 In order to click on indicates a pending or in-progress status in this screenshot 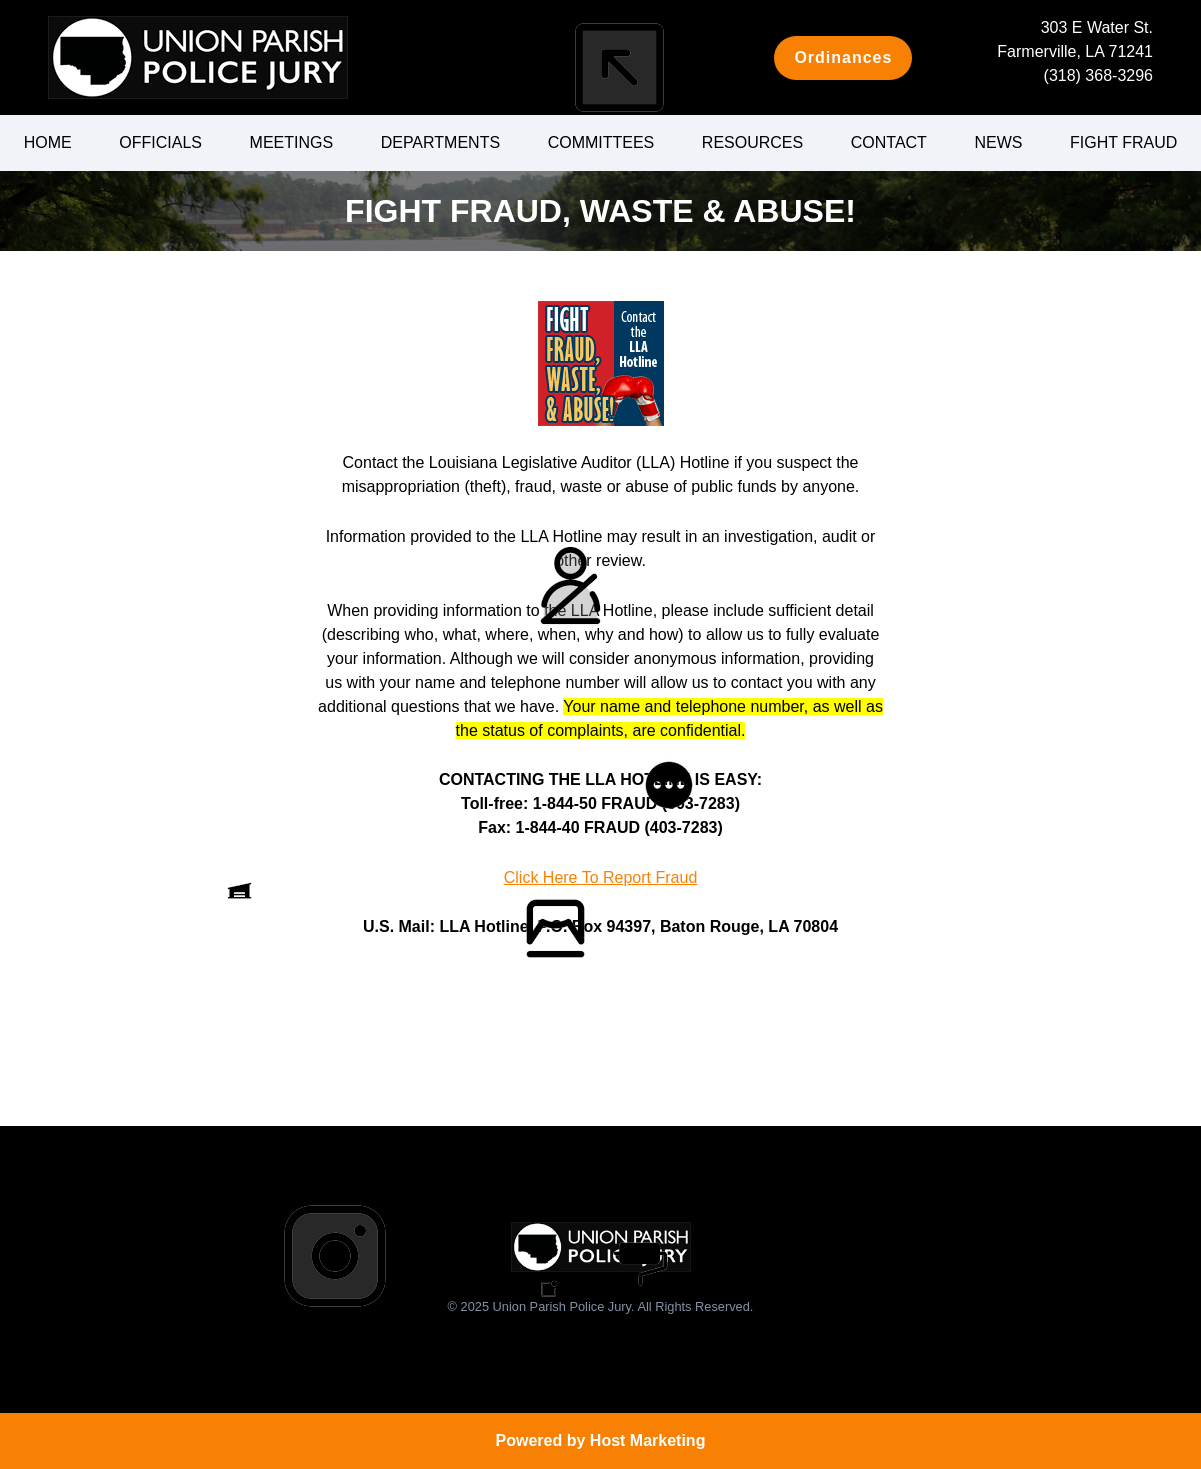, I will do `click(669, 785)`.